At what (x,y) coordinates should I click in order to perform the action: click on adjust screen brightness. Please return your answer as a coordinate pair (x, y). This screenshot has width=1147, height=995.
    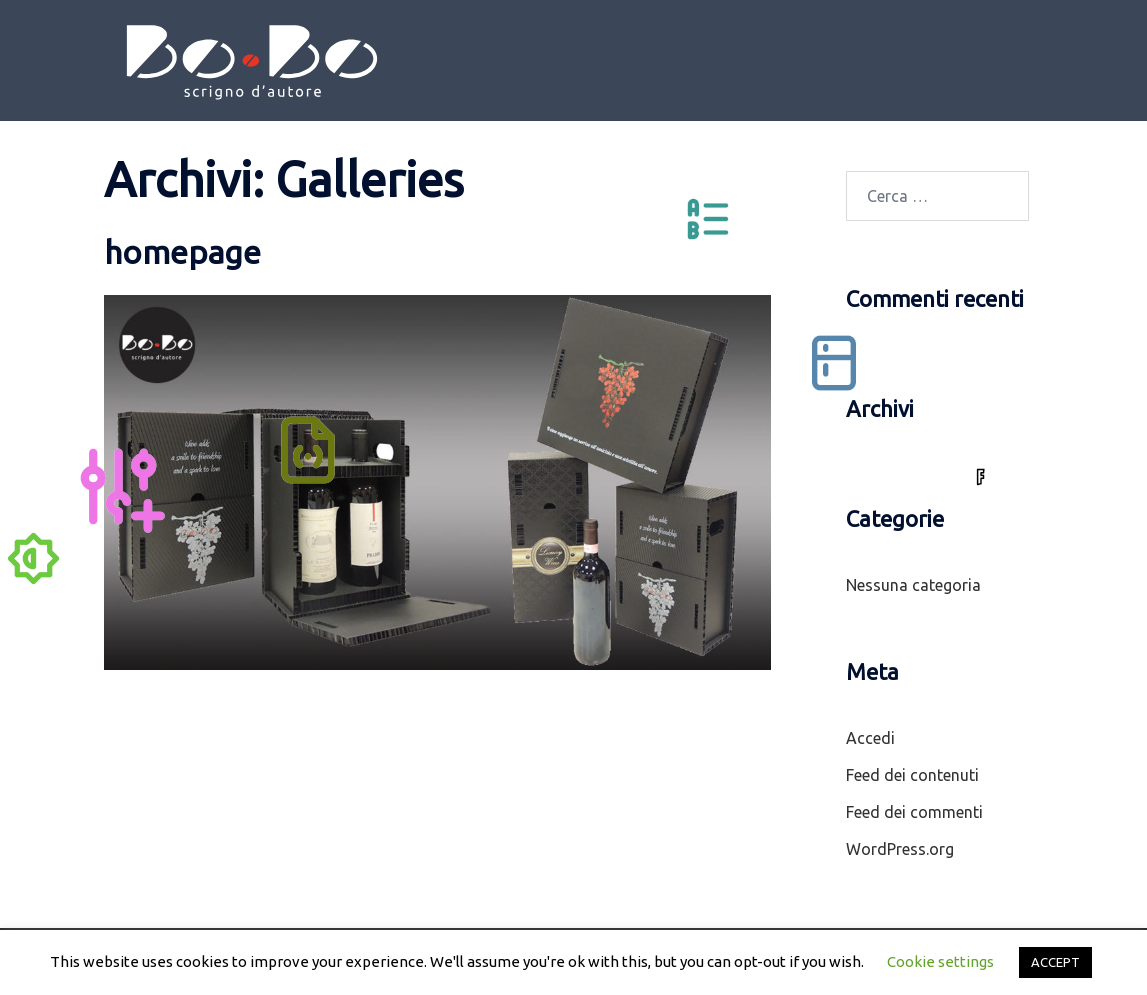
    Looking at the image, I should click on (33, 558).